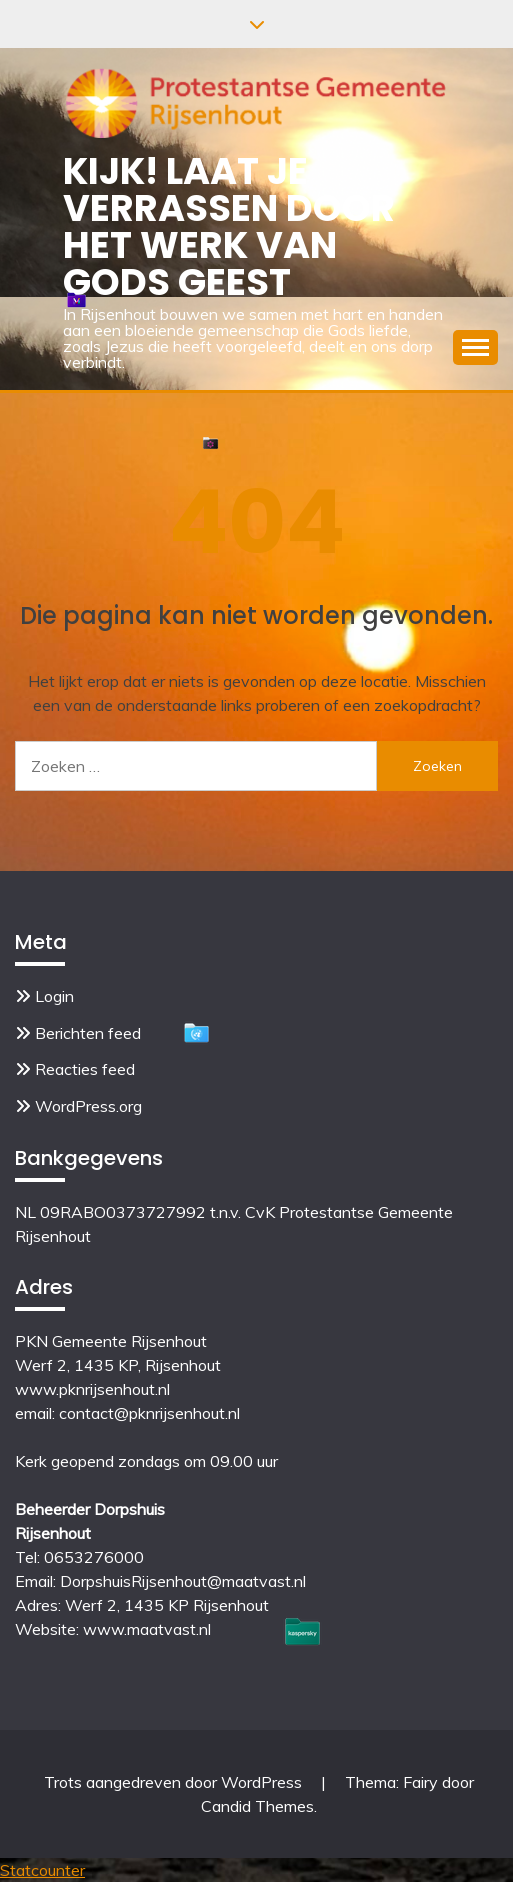 Image resolution: width=513 pixels, height=1882 pixels. Describe the element at coordinates (196, 1033) in the screenshot. I see `open language learning resources folder` at that location.